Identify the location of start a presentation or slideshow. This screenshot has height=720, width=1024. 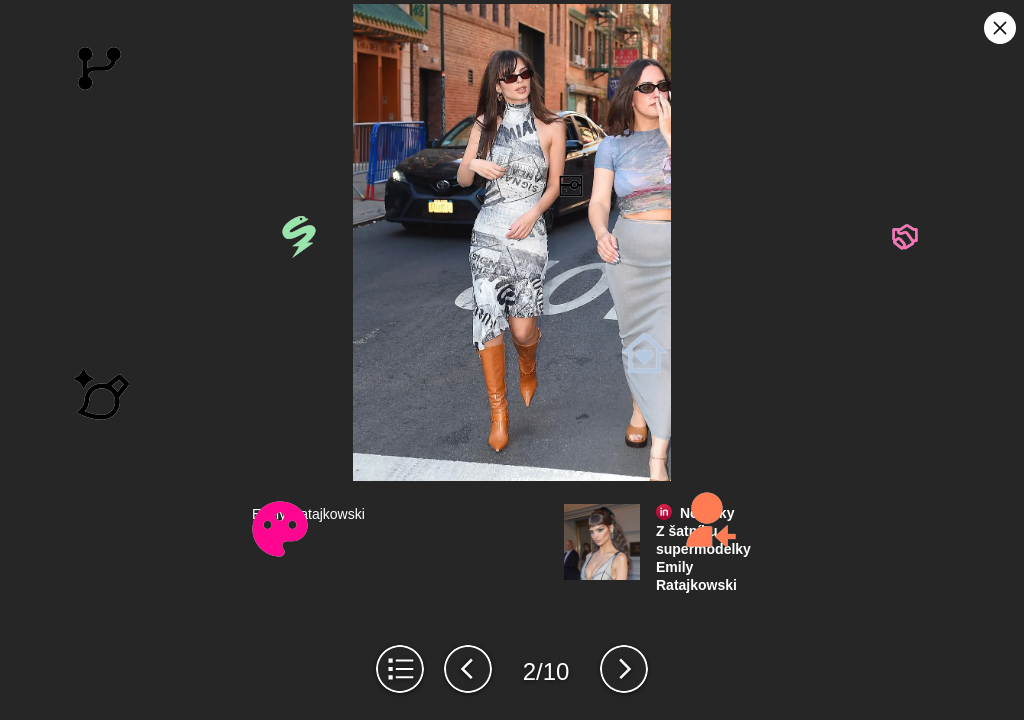
(571, 186).